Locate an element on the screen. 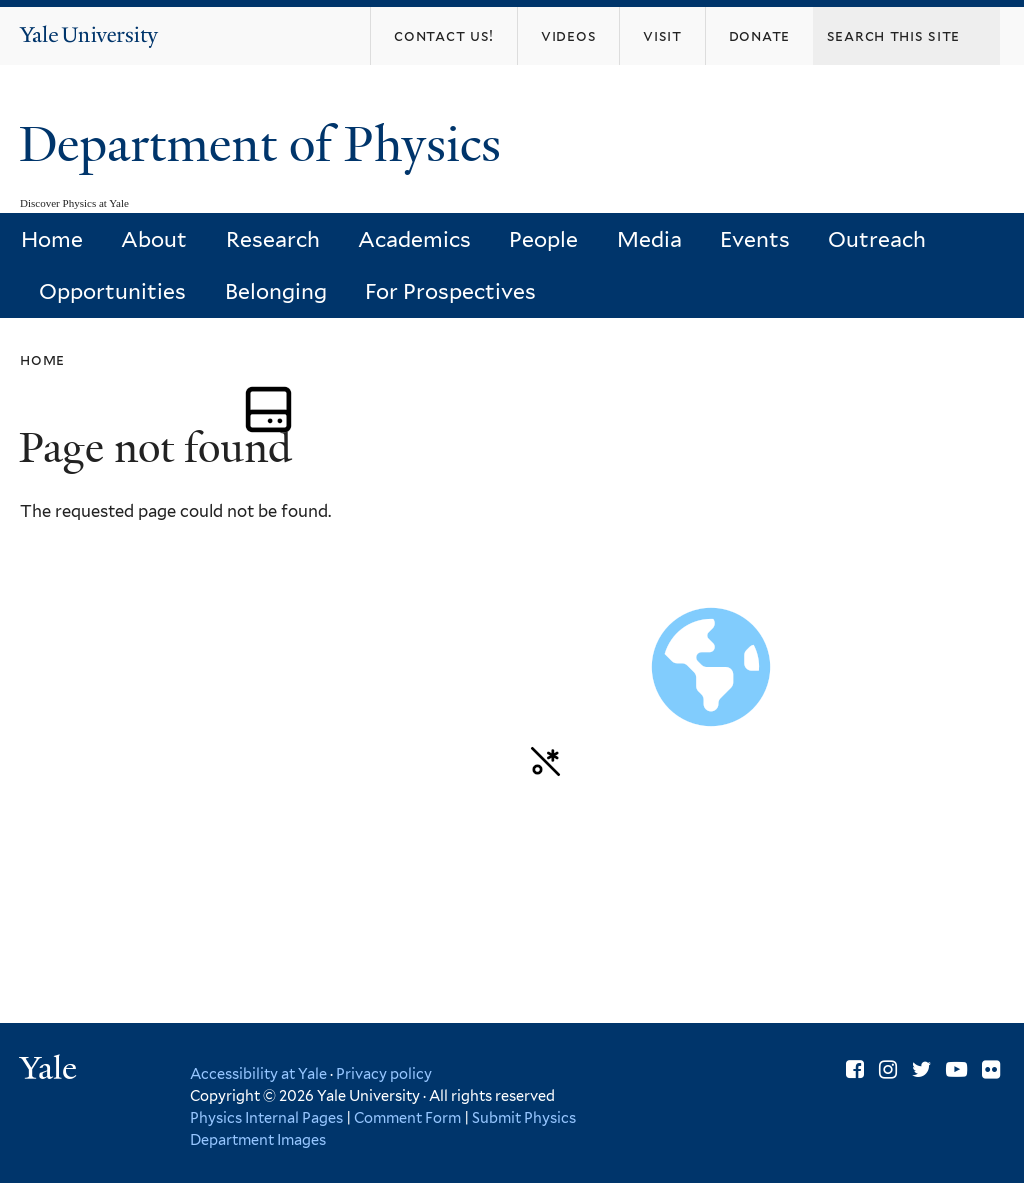 The image size is (1024, 1183). access hard drive or storage settings is located at coordinates (268, 409).